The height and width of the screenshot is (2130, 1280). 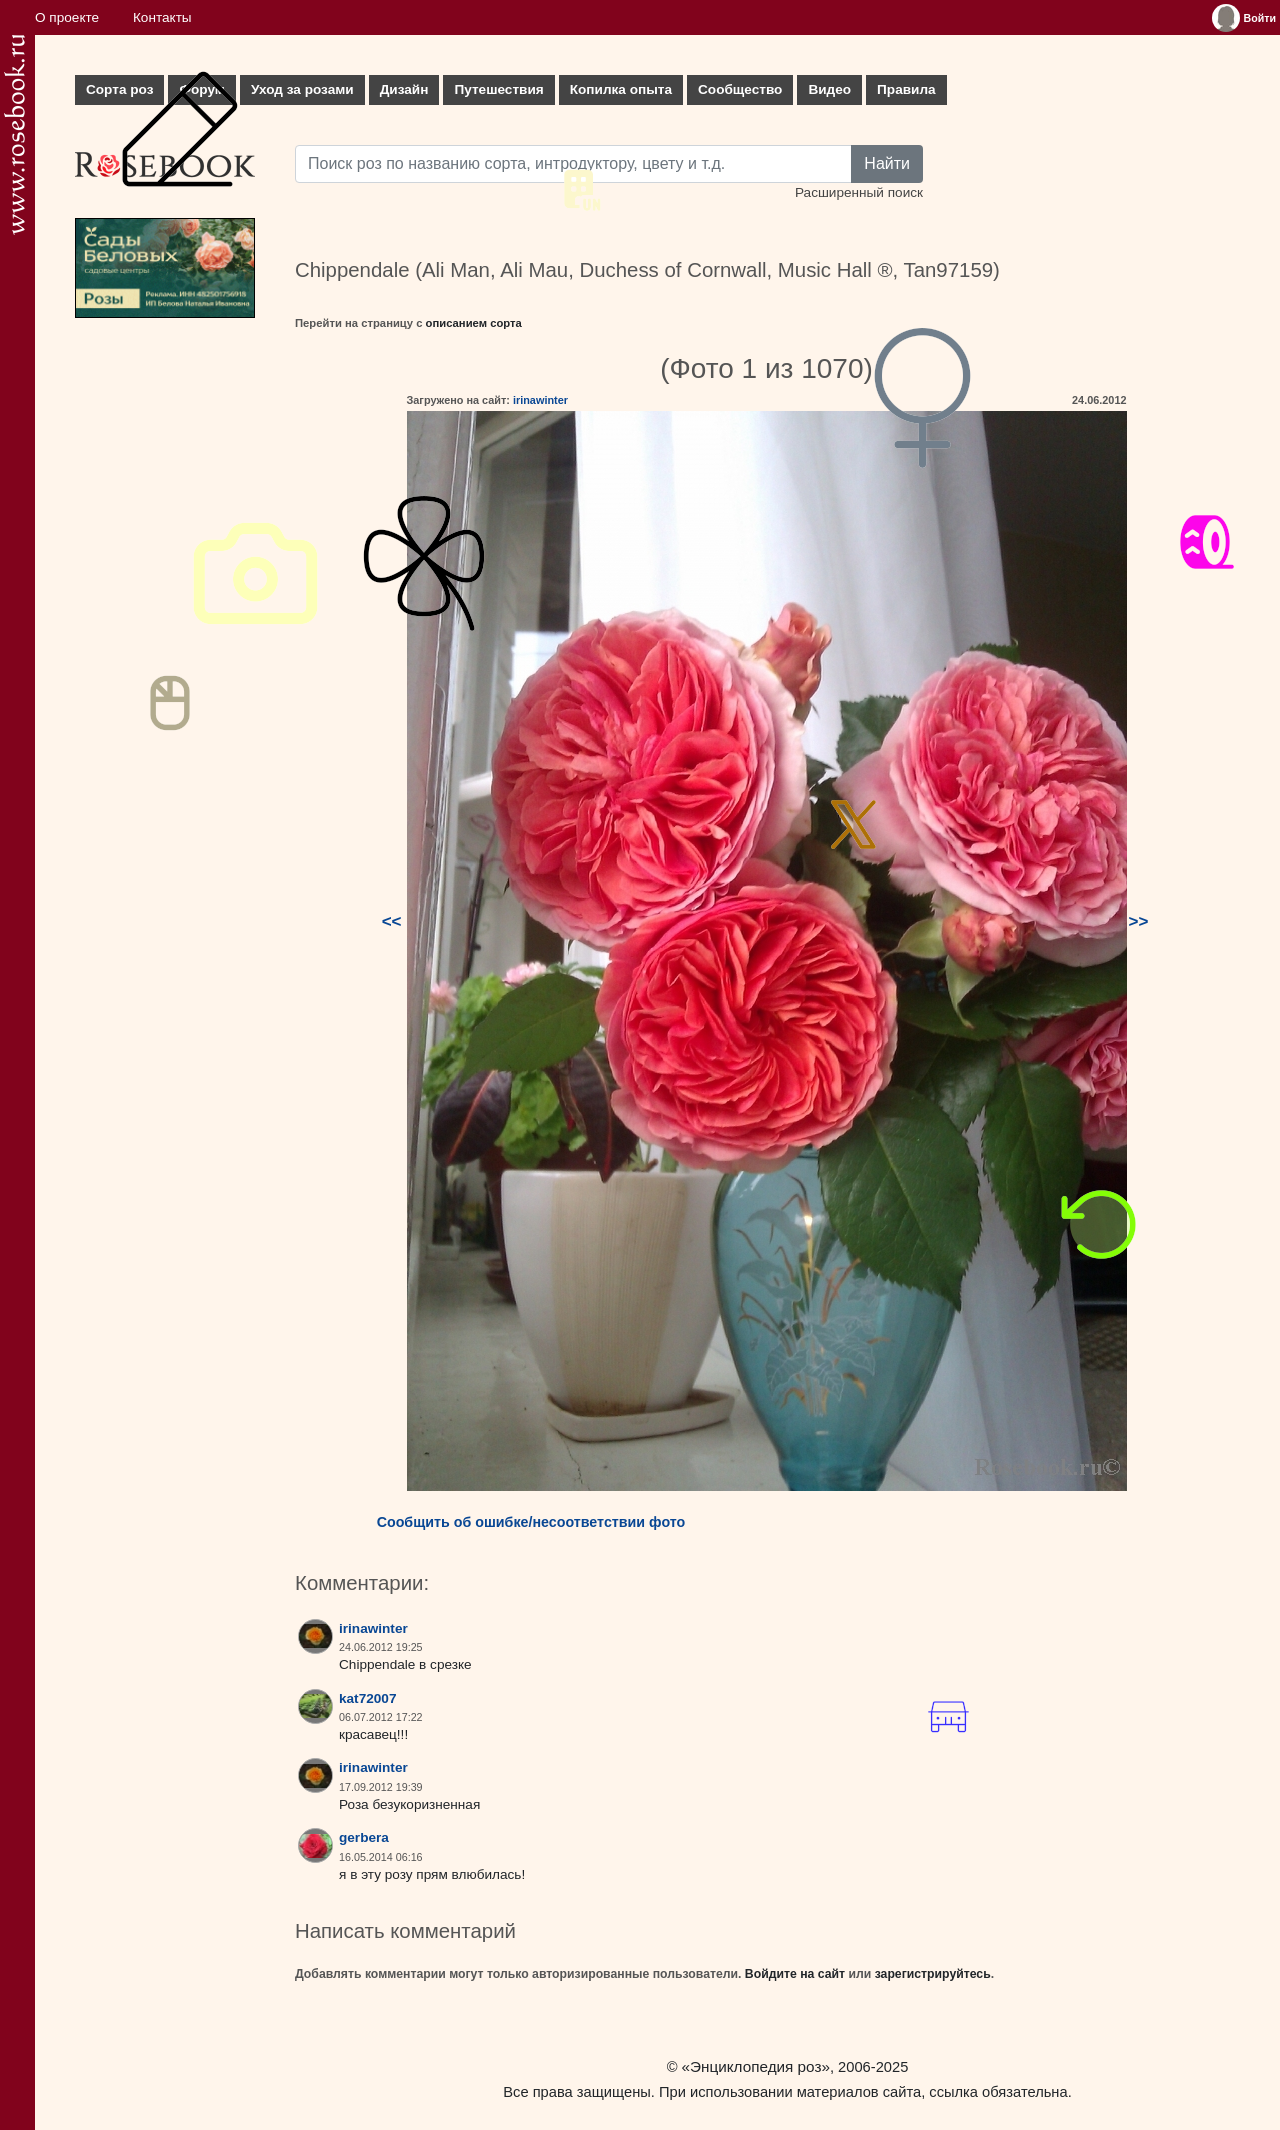 I want to click on take a photo, so click(x=255, y=573).